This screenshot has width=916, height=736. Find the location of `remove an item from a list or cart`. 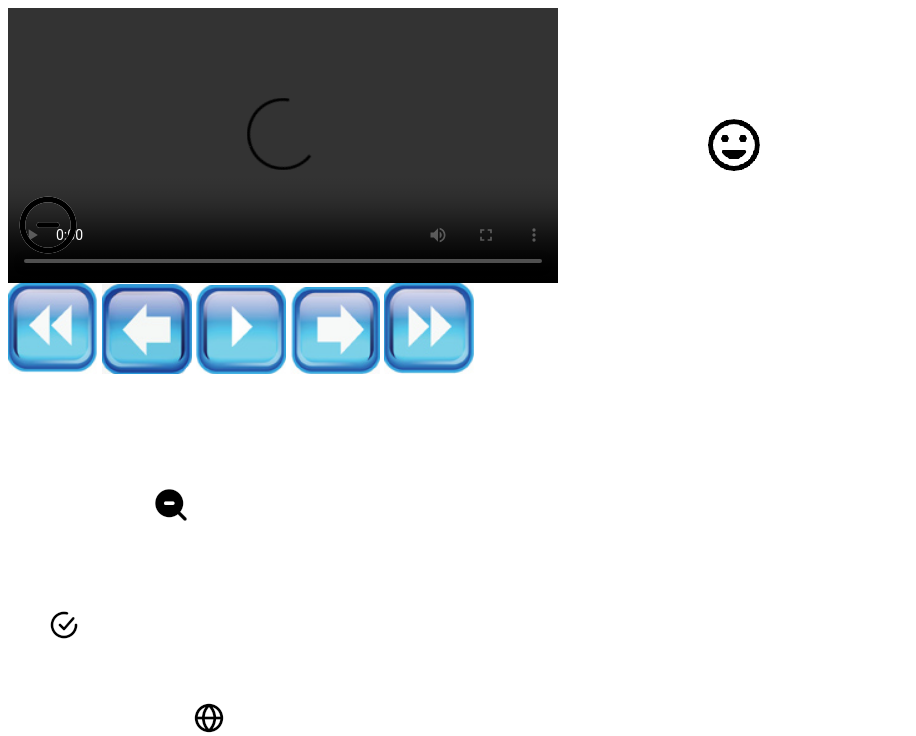

remove an item from a list or cart is located at coordinates (48, 225).